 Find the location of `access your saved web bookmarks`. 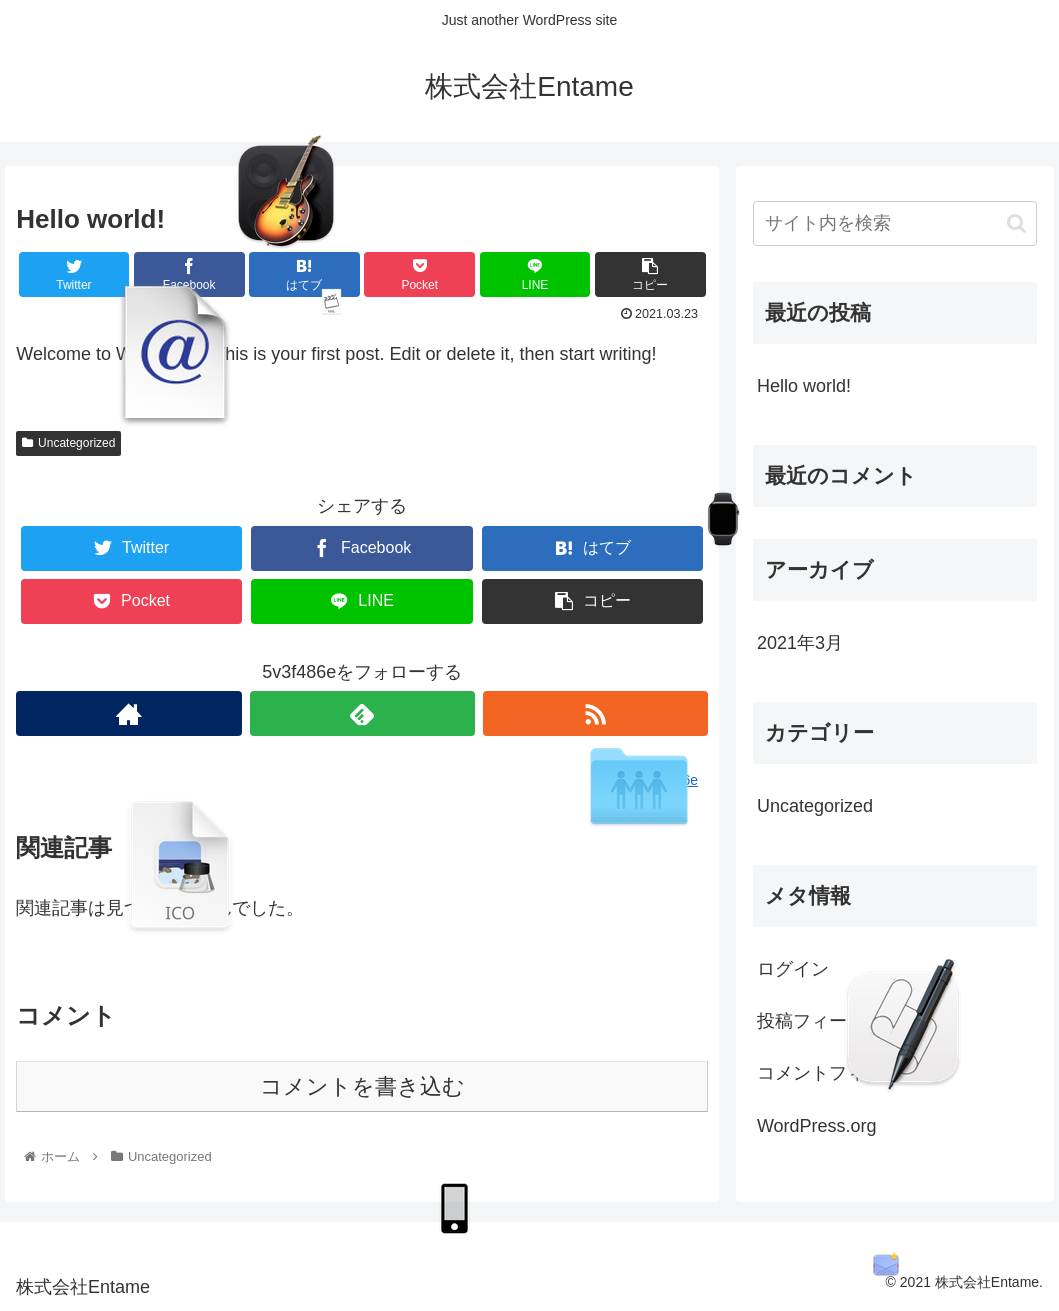

access your saved web bookmarks is located at coordinates (175, 355).